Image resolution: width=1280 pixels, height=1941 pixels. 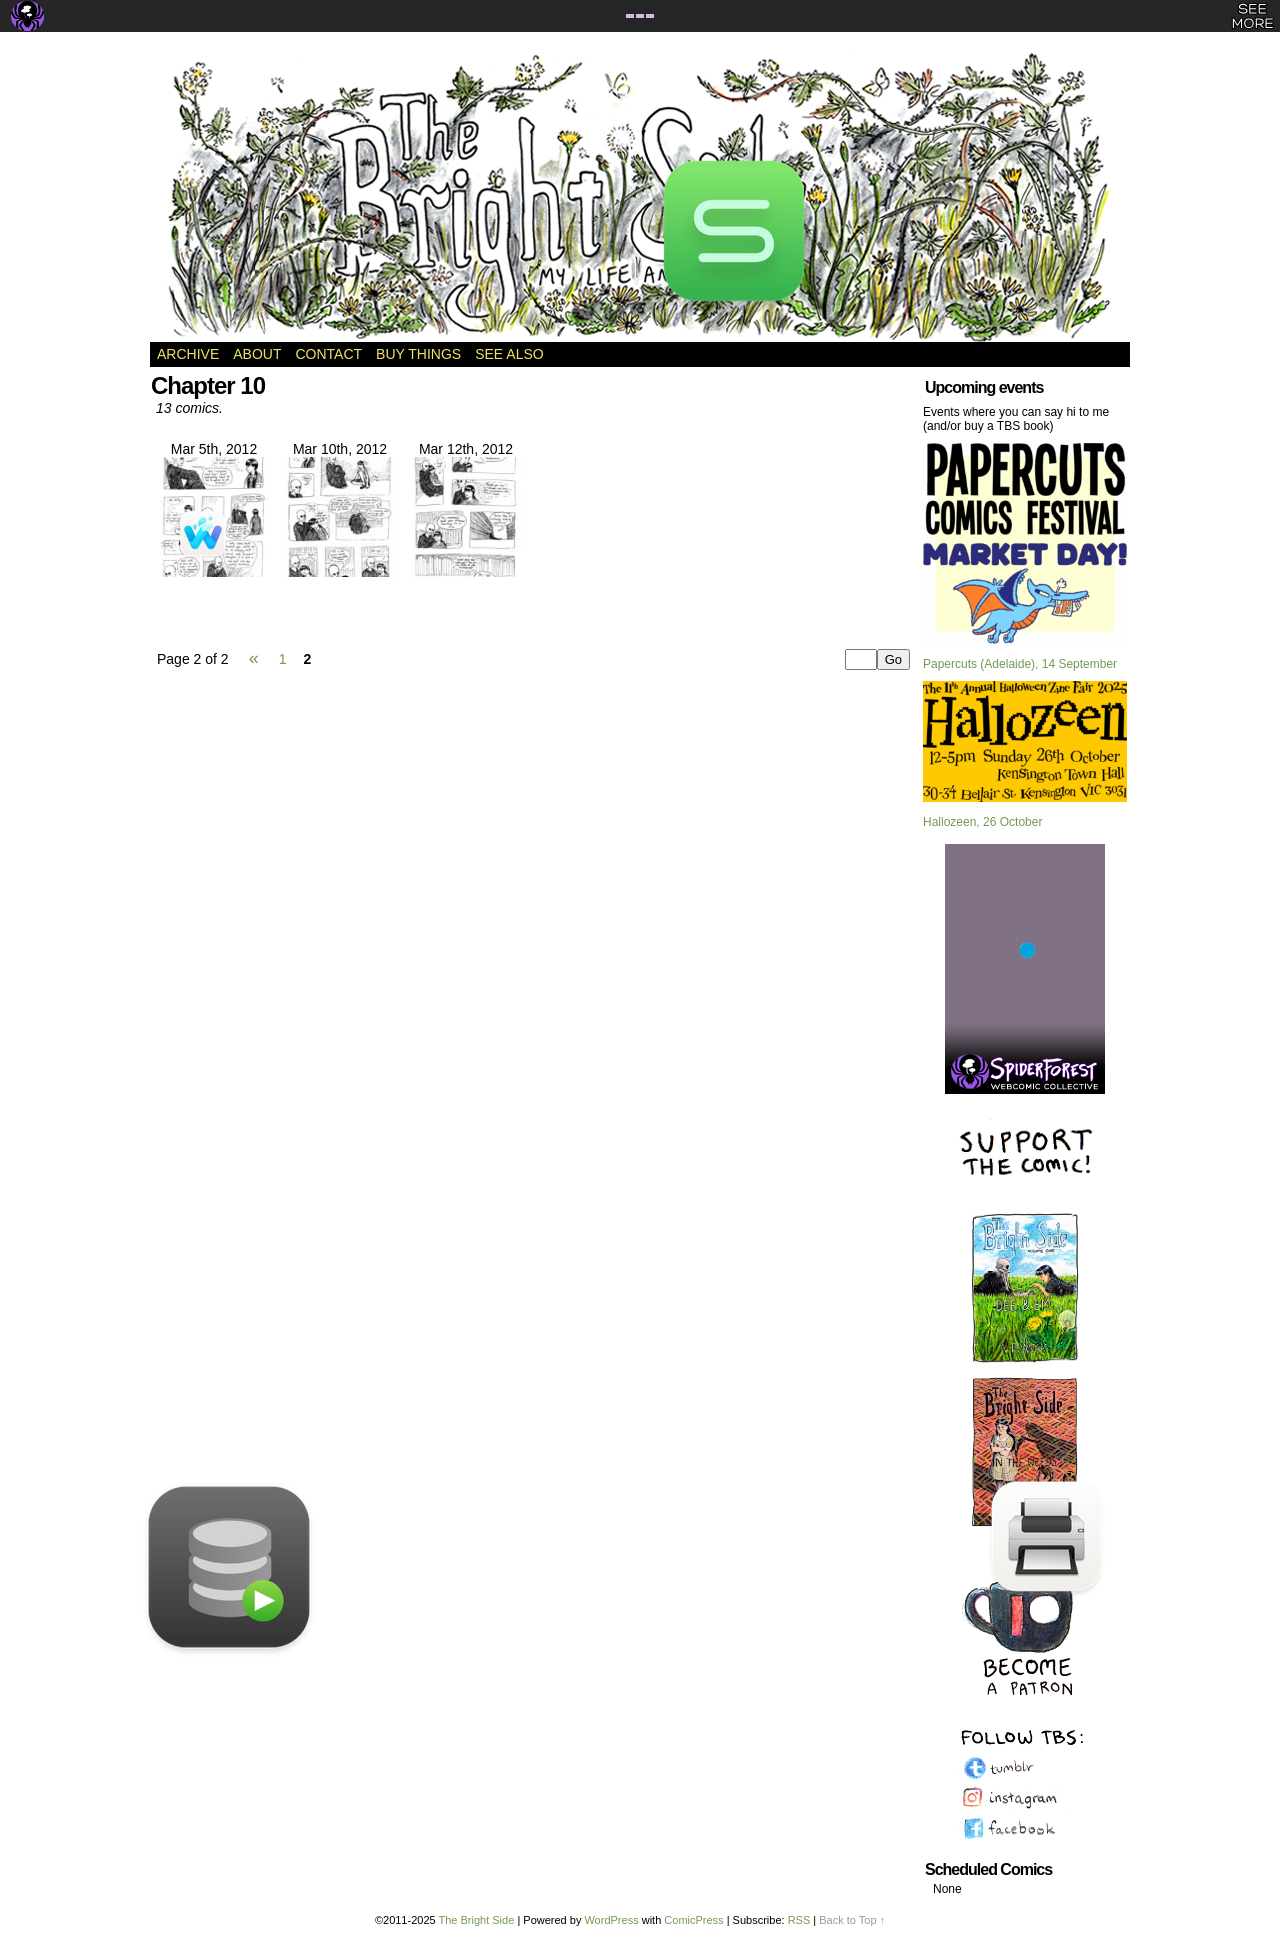 What do you see at coordinates (229, 1567) in the screenshot?
I see `open Oracle SQL Developer application` at bounding box center [229, 1567].